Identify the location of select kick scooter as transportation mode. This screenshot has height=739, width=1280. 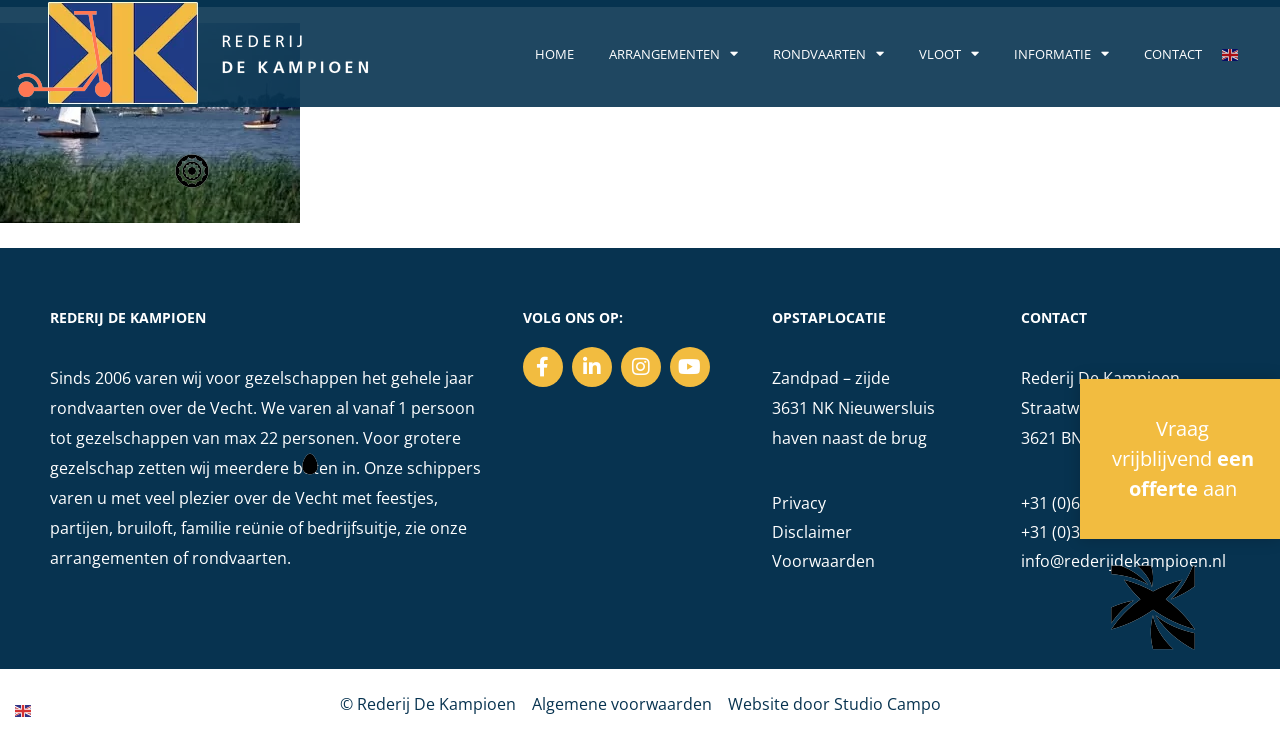
(64, 54).